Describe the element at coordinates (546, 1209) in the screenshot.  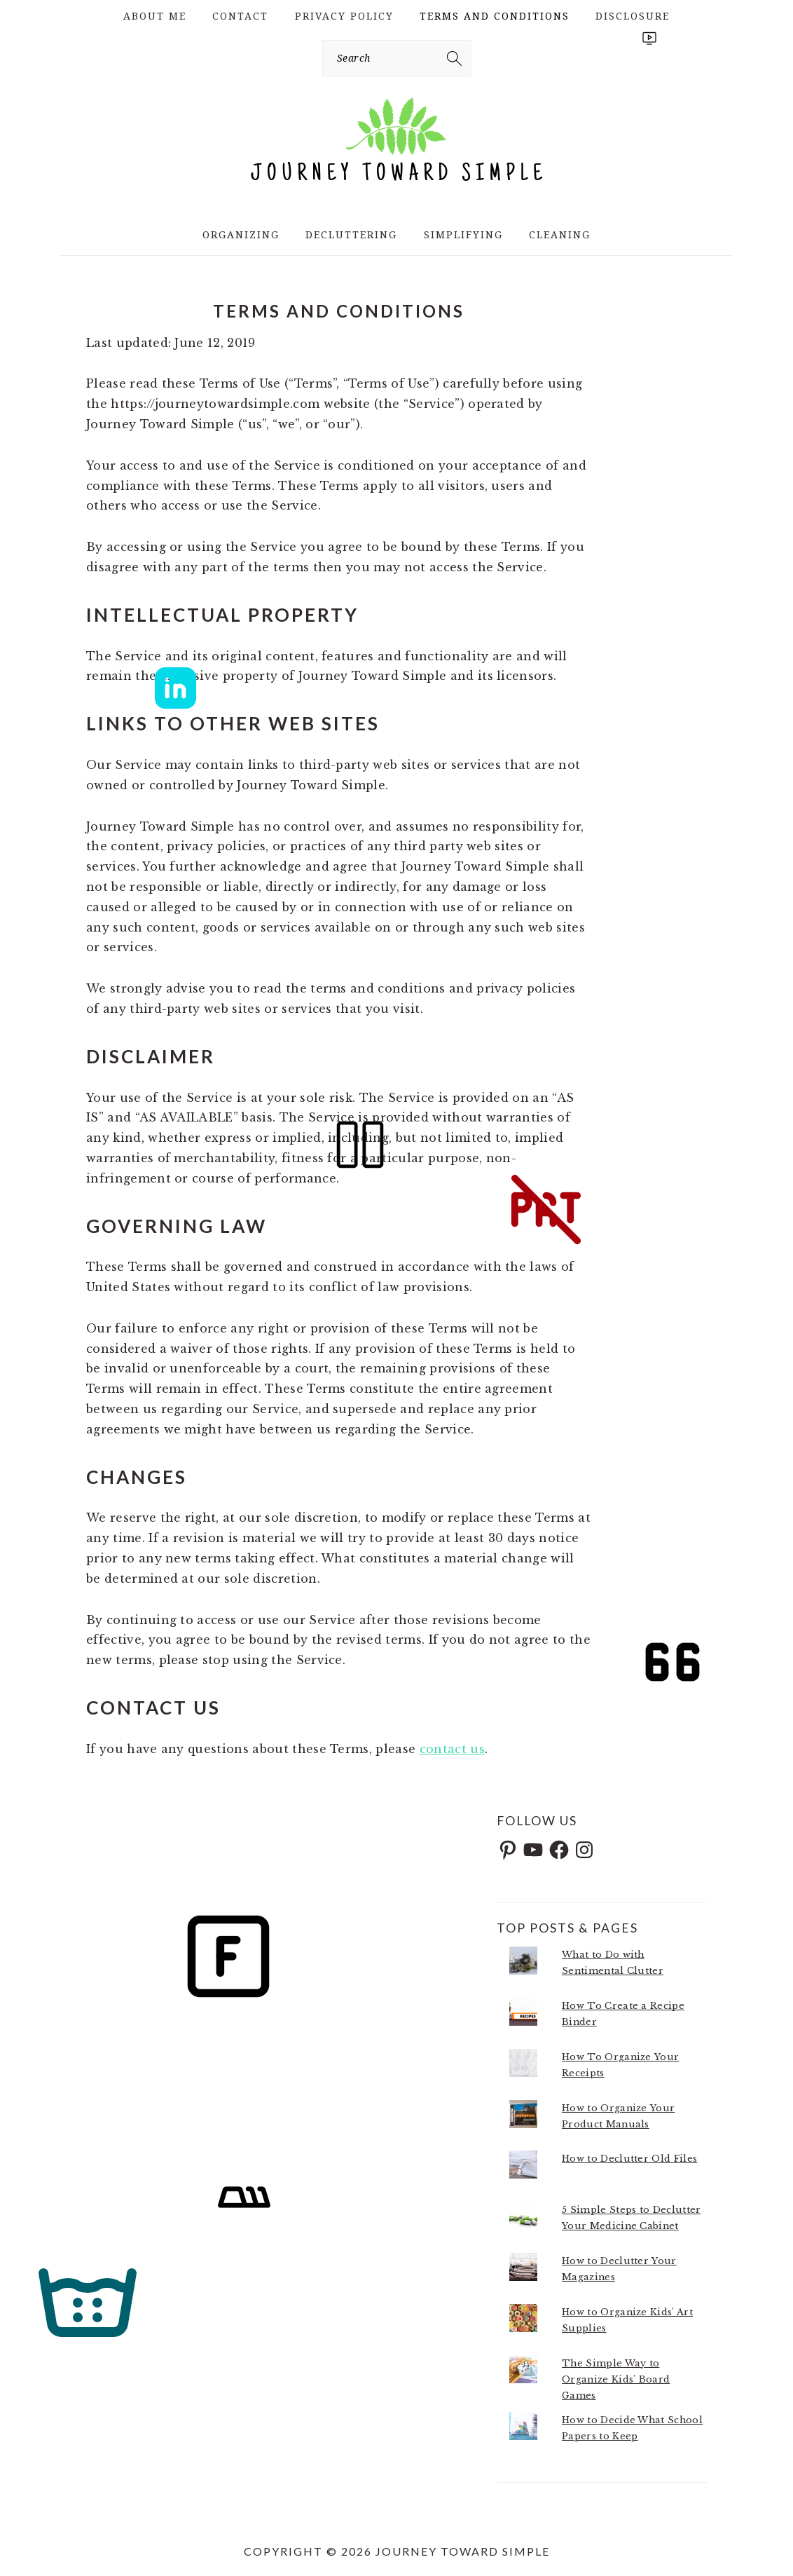
I see `http patch request disabled or unavailable` at that location.